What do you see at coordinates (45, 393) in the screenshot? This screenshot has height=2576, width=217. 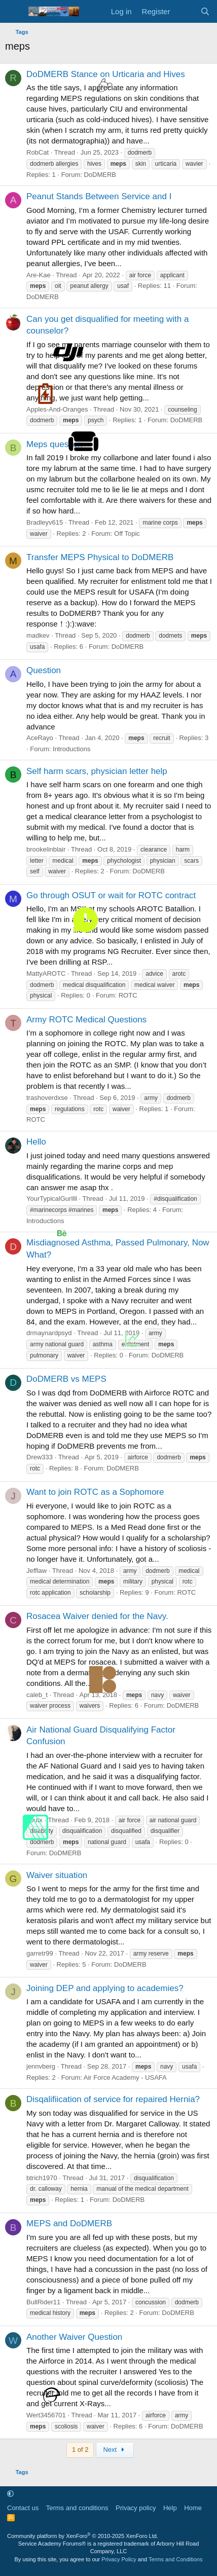 I see `battery charging status indicator` at bounding box center [45, 393].